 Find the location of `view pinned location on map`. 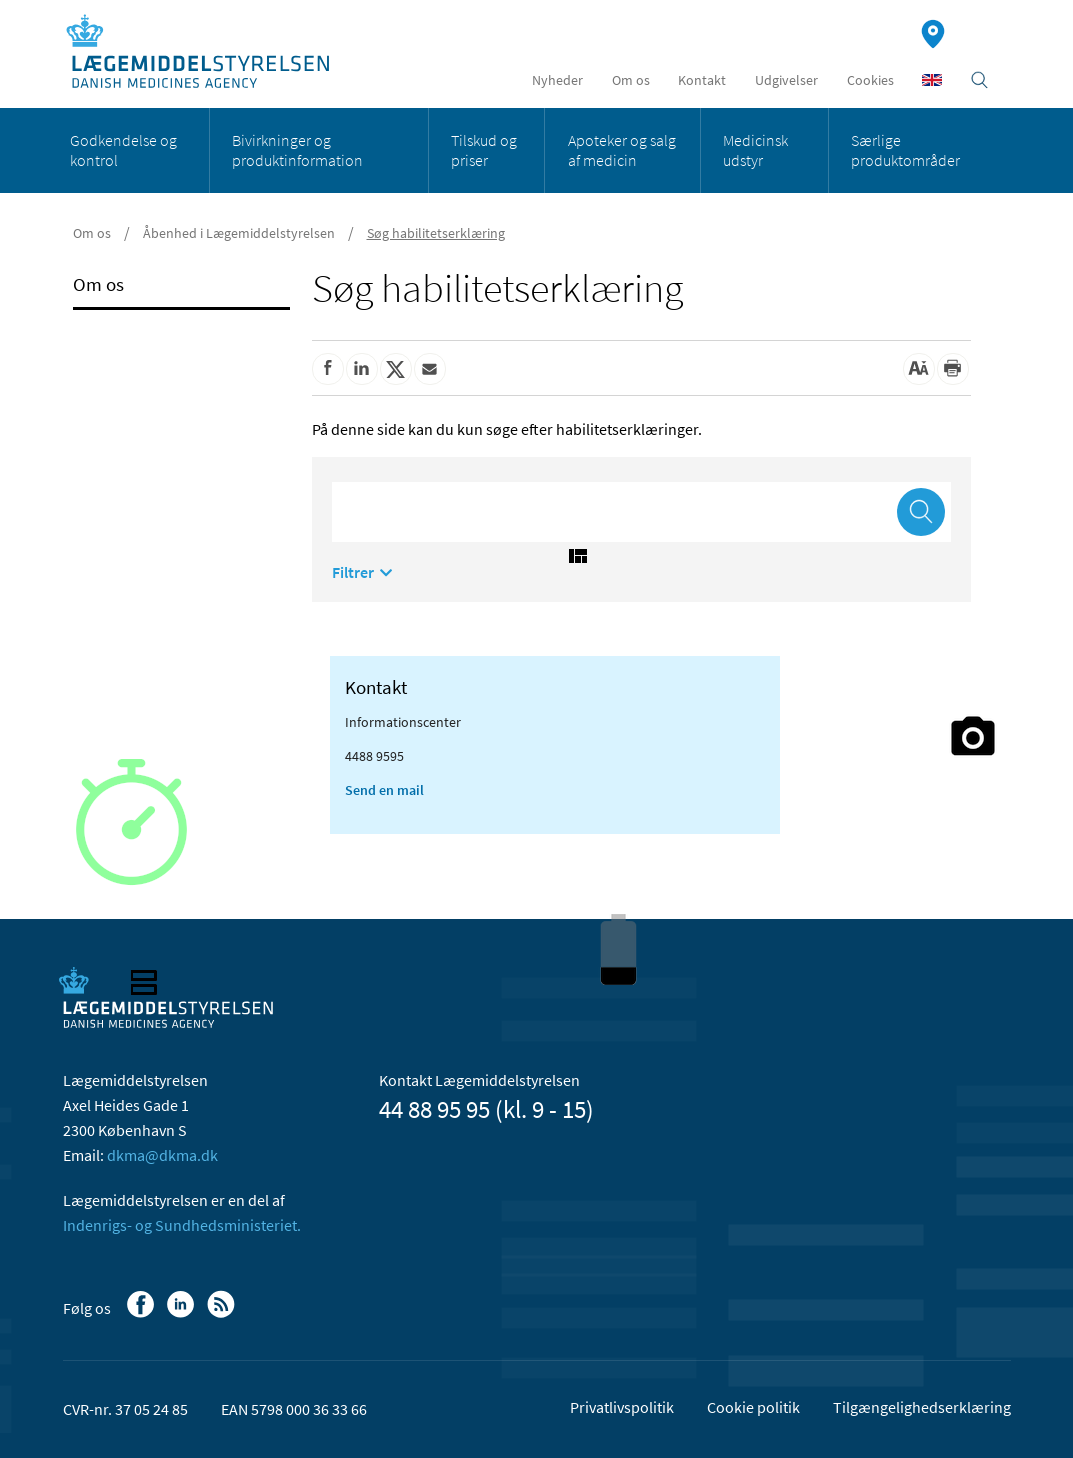

view pinned location on map is located at coordinates (933, 34).